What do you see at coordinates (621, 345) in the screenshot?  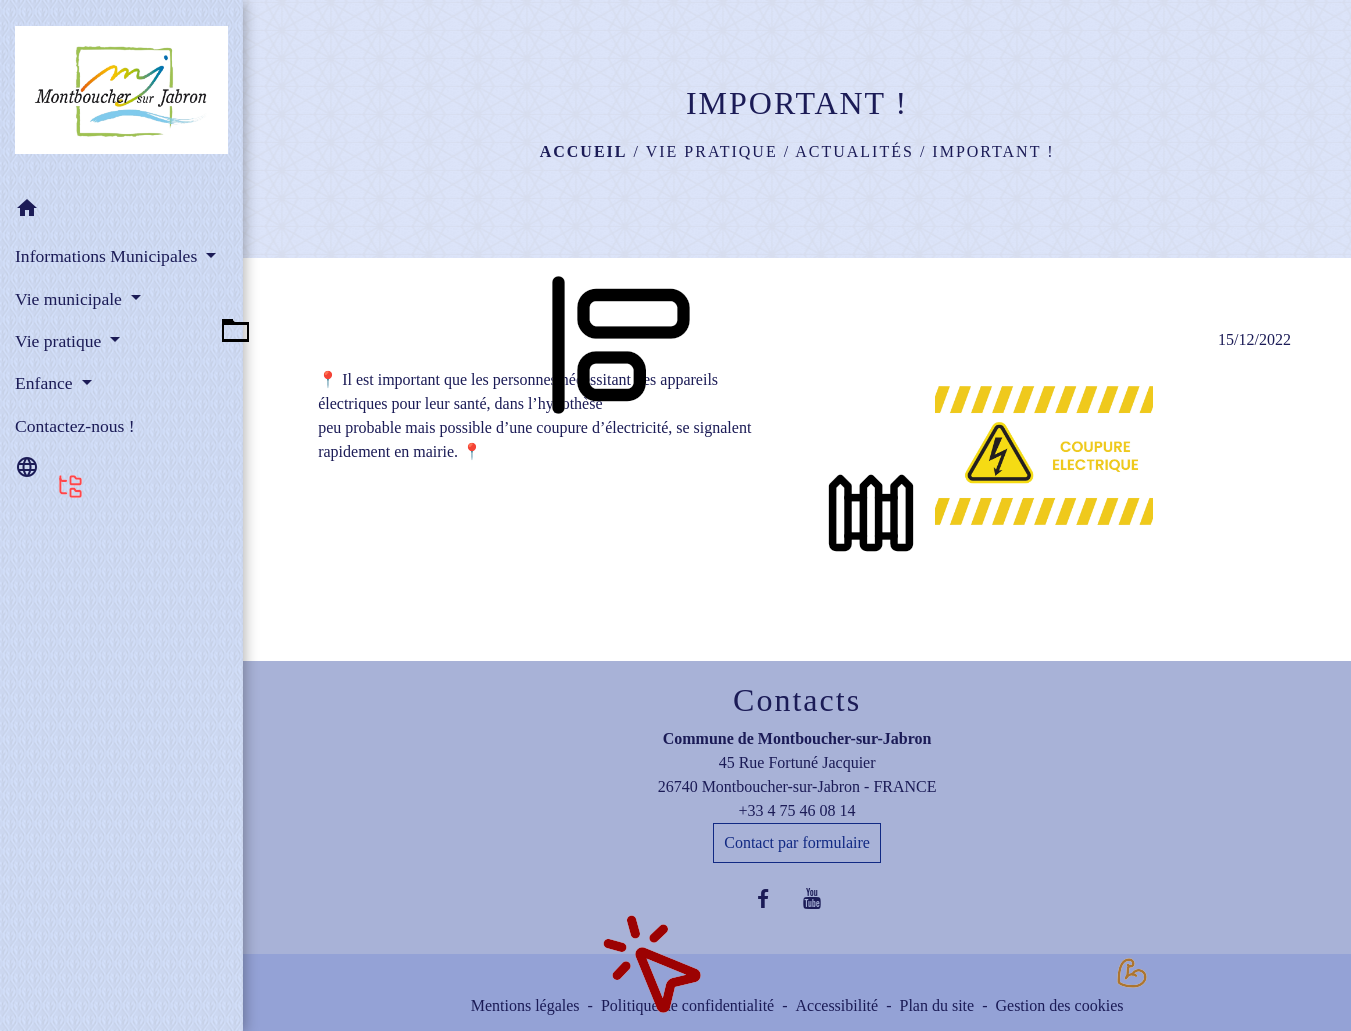 I see `align items to the start vertically` at bounding box center [621, 345].